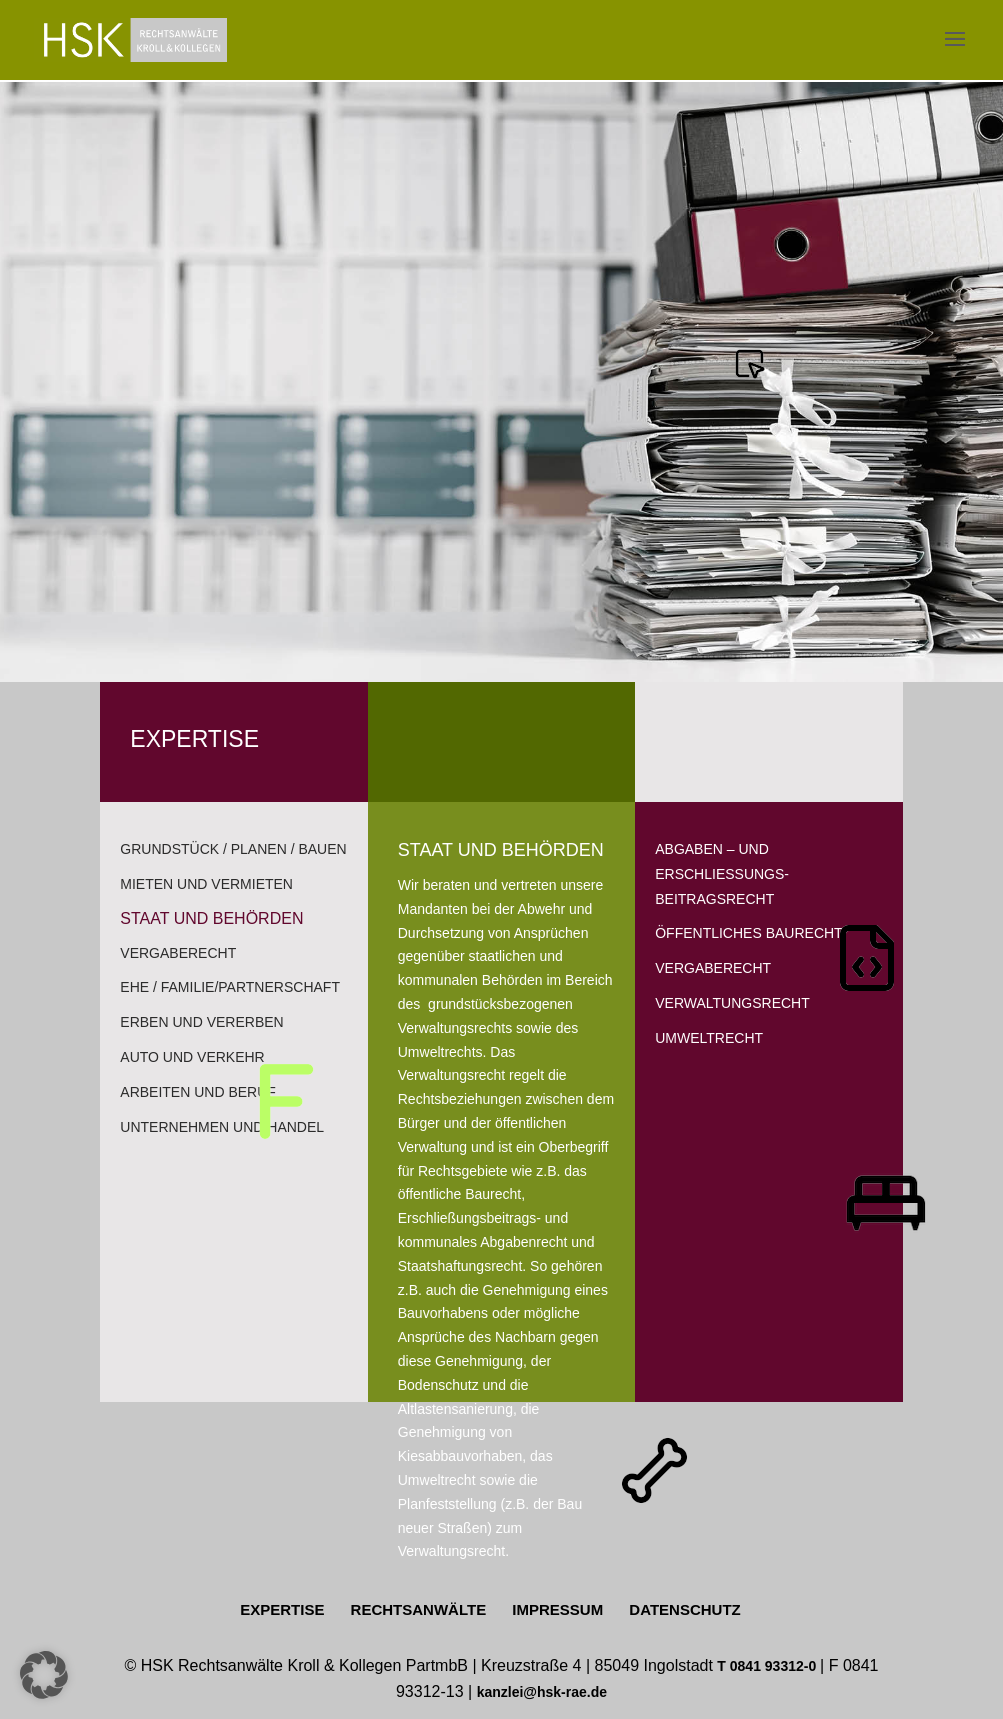 This screenshot has width=1003, height=1719. I want to click on indicates items starting with the letter F, so click(286, 1101).